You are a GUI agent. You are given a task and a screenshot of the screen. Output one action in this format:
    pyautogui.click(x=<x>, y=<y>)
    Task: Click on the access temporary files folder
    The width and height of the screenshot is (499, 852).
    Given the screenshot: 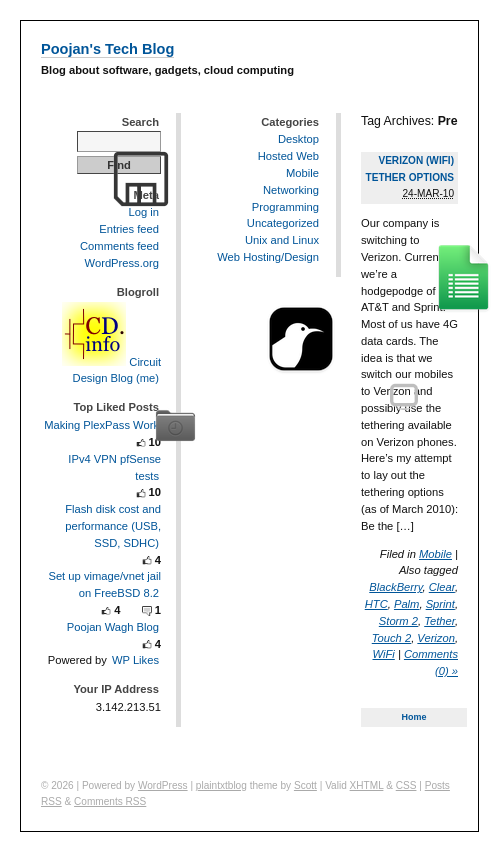 What is the action you would take?
    pyautogui.click(x=175, y=425)
    